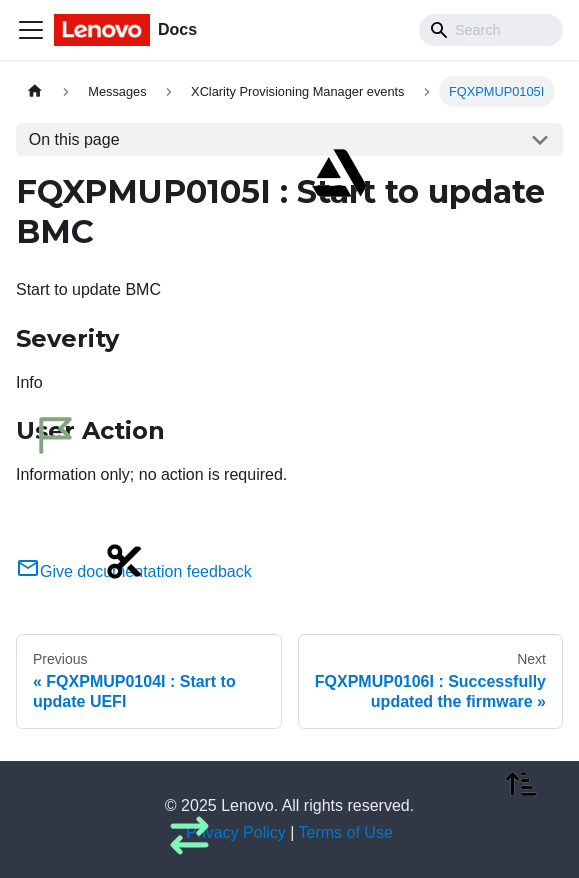 This screenshot has width=579, height=878. What do you see at coordinates (521, 784) in the screenshot?
I see `sort items from smallest to largest` at bounding box center [521, 784].